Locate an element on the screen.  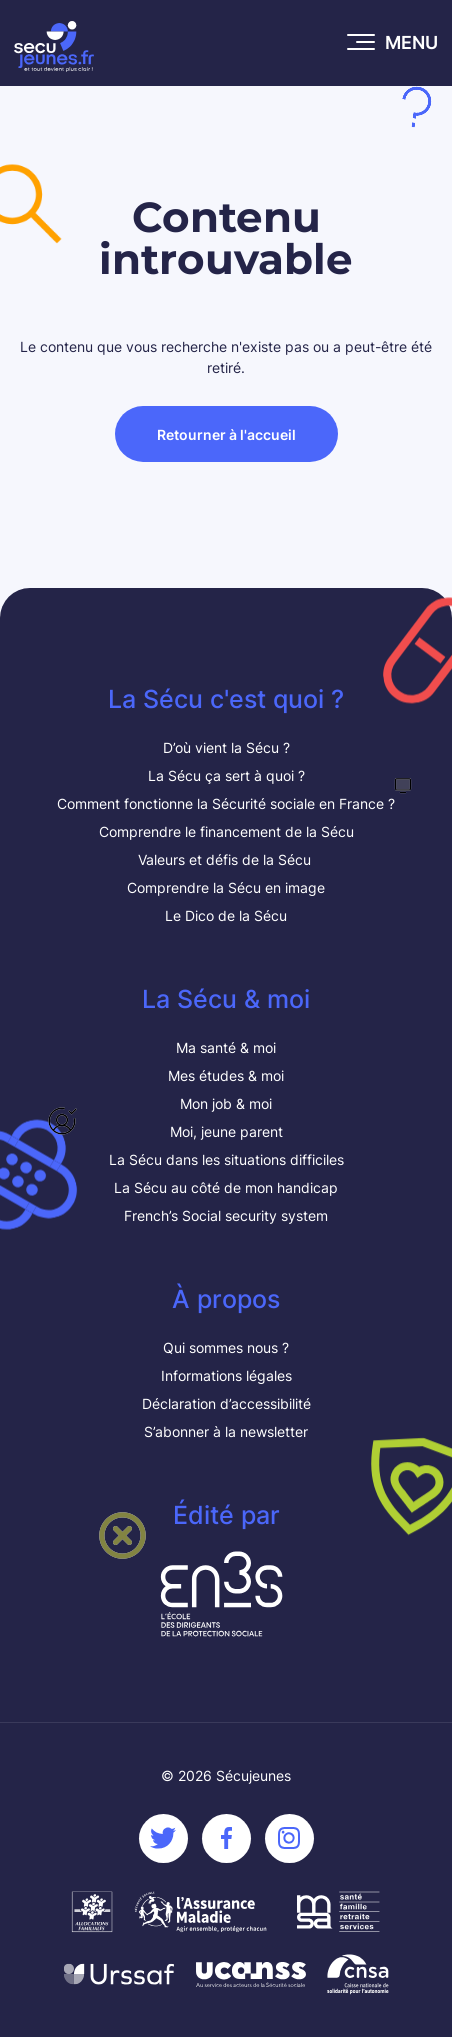
view on desktop display is located at coordinates (403, 785).